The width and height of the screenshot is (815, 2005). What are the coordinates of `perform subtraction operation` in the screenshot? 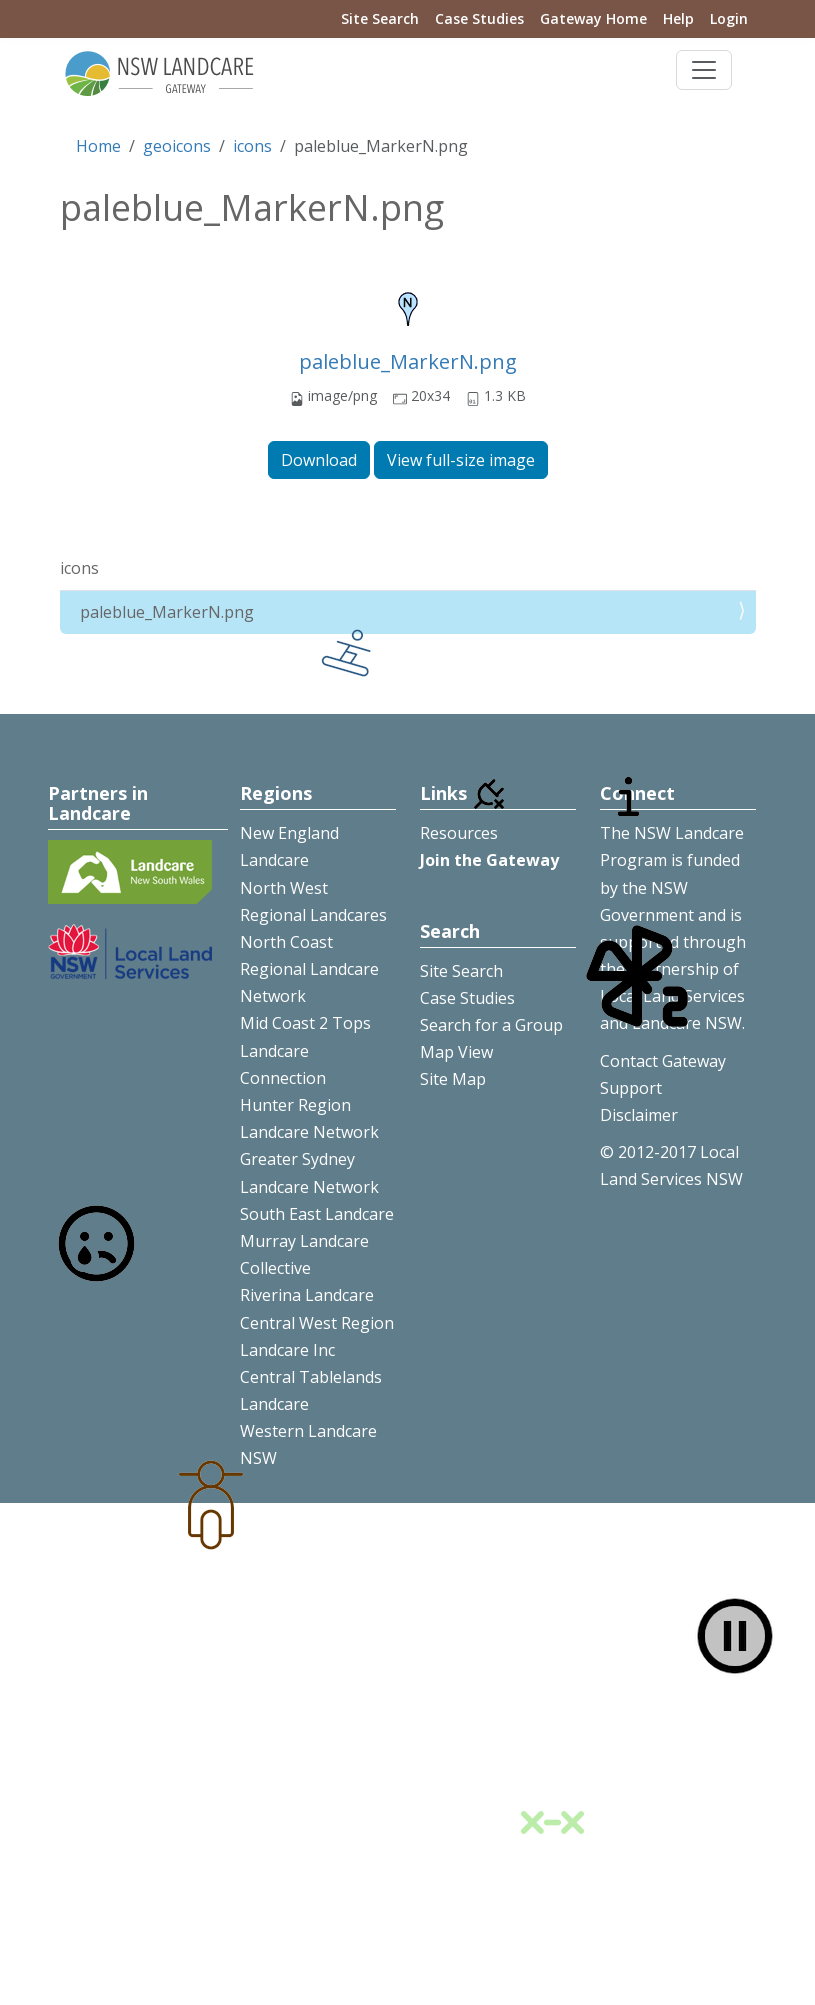 It's located at (552, 1822).